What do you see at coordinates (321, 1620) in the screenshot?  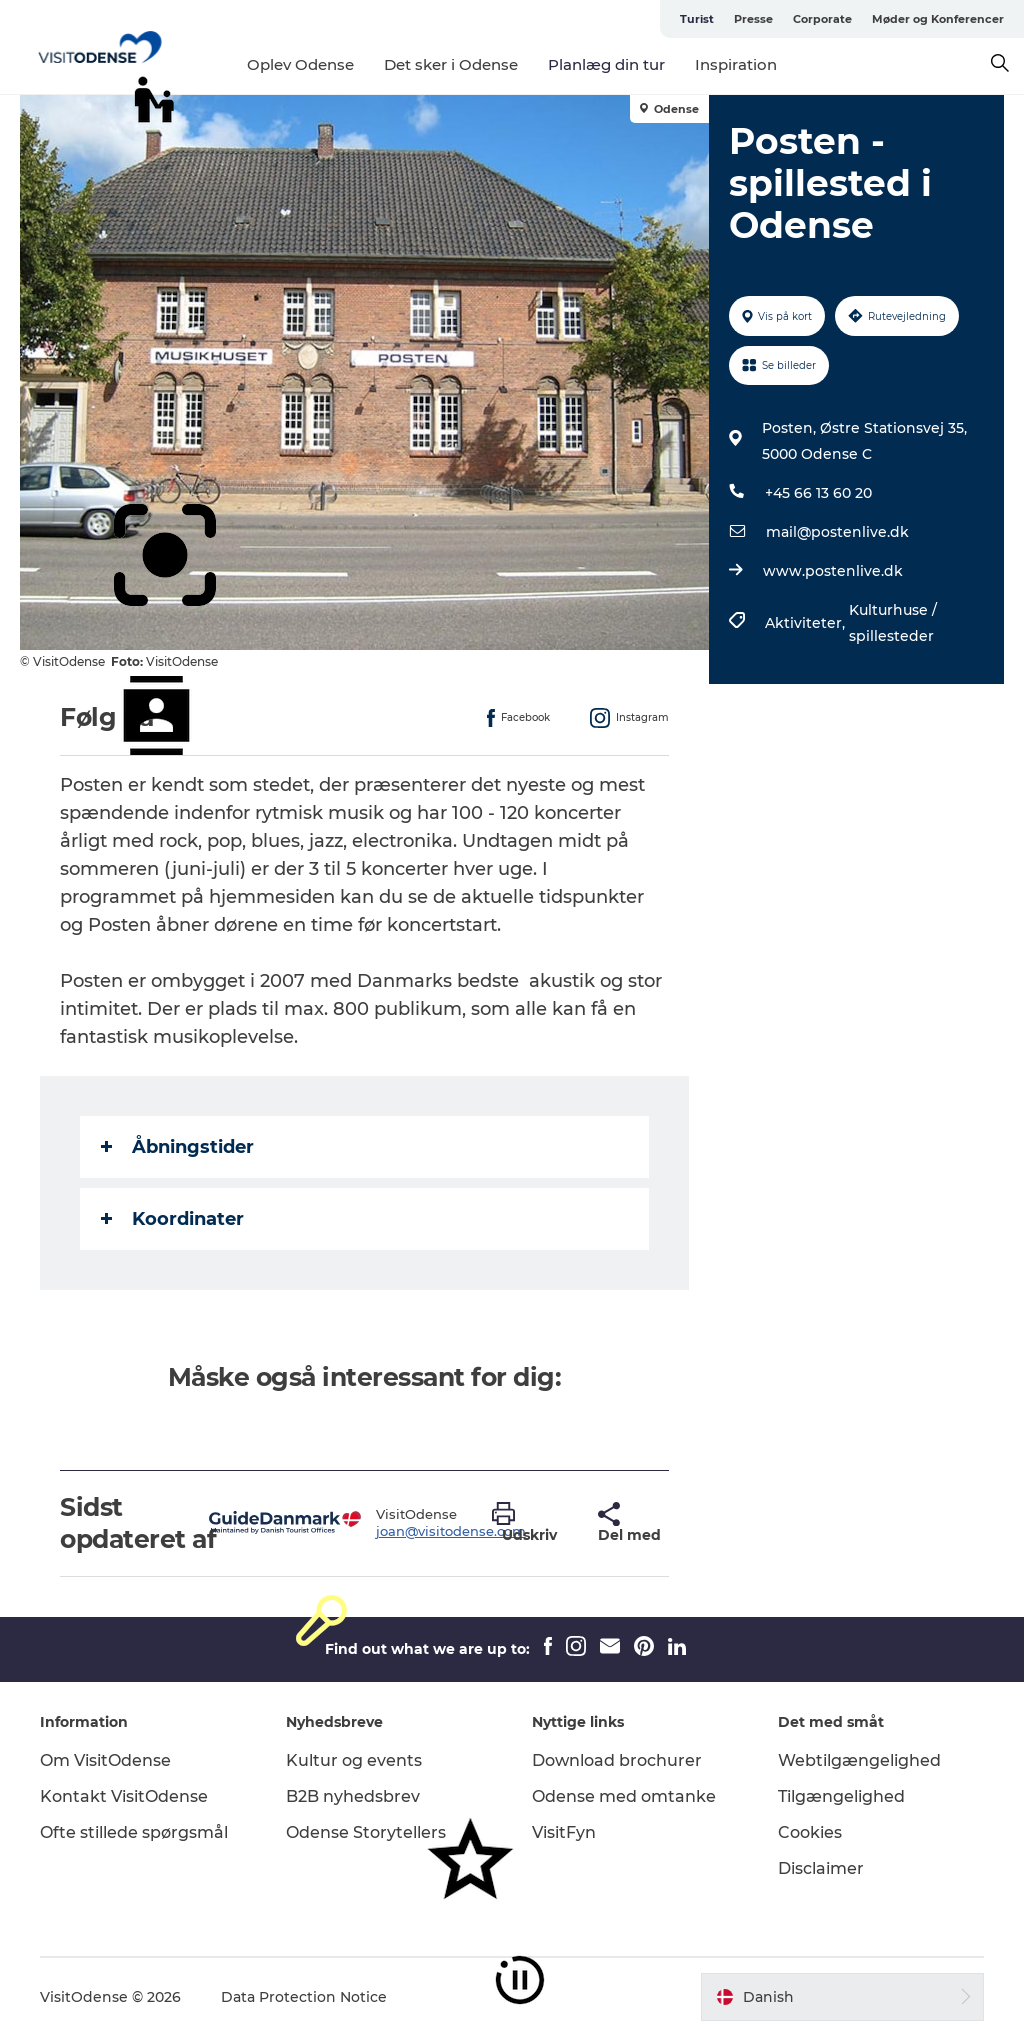 I see `tap to start voice recording` at bounding box center [321, 1620].